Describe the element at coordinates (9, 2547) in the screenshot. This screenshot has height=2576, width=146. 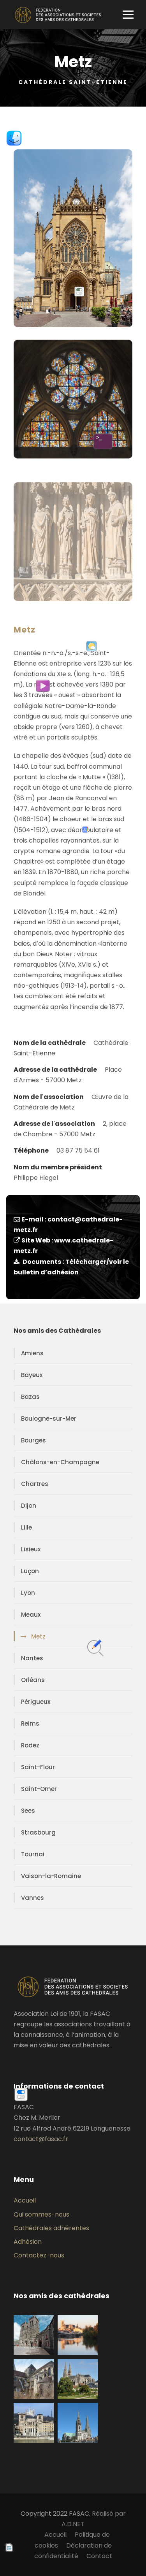
I see `open a libreoffice web document` at that location.